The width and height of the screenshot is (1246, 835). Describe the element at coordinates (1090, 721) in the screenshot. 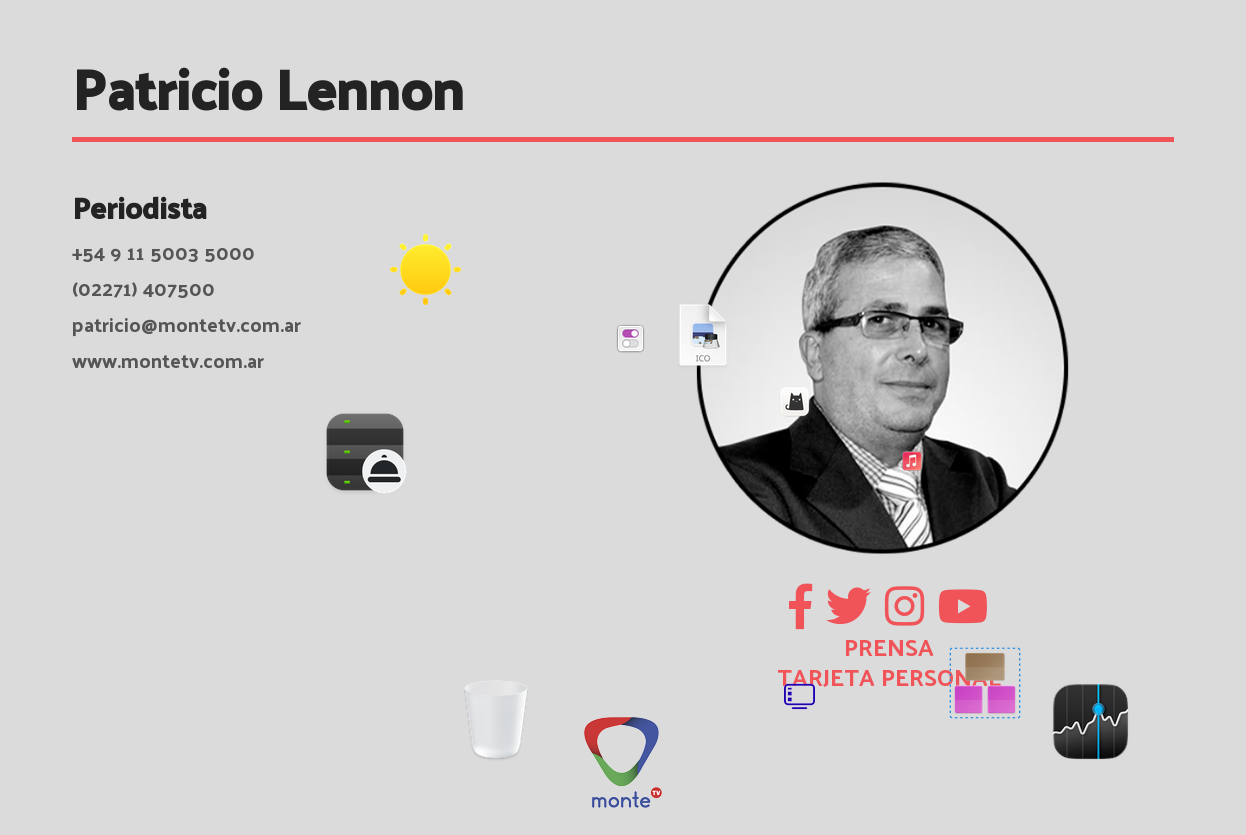

I see `open the stocks app` at that location.